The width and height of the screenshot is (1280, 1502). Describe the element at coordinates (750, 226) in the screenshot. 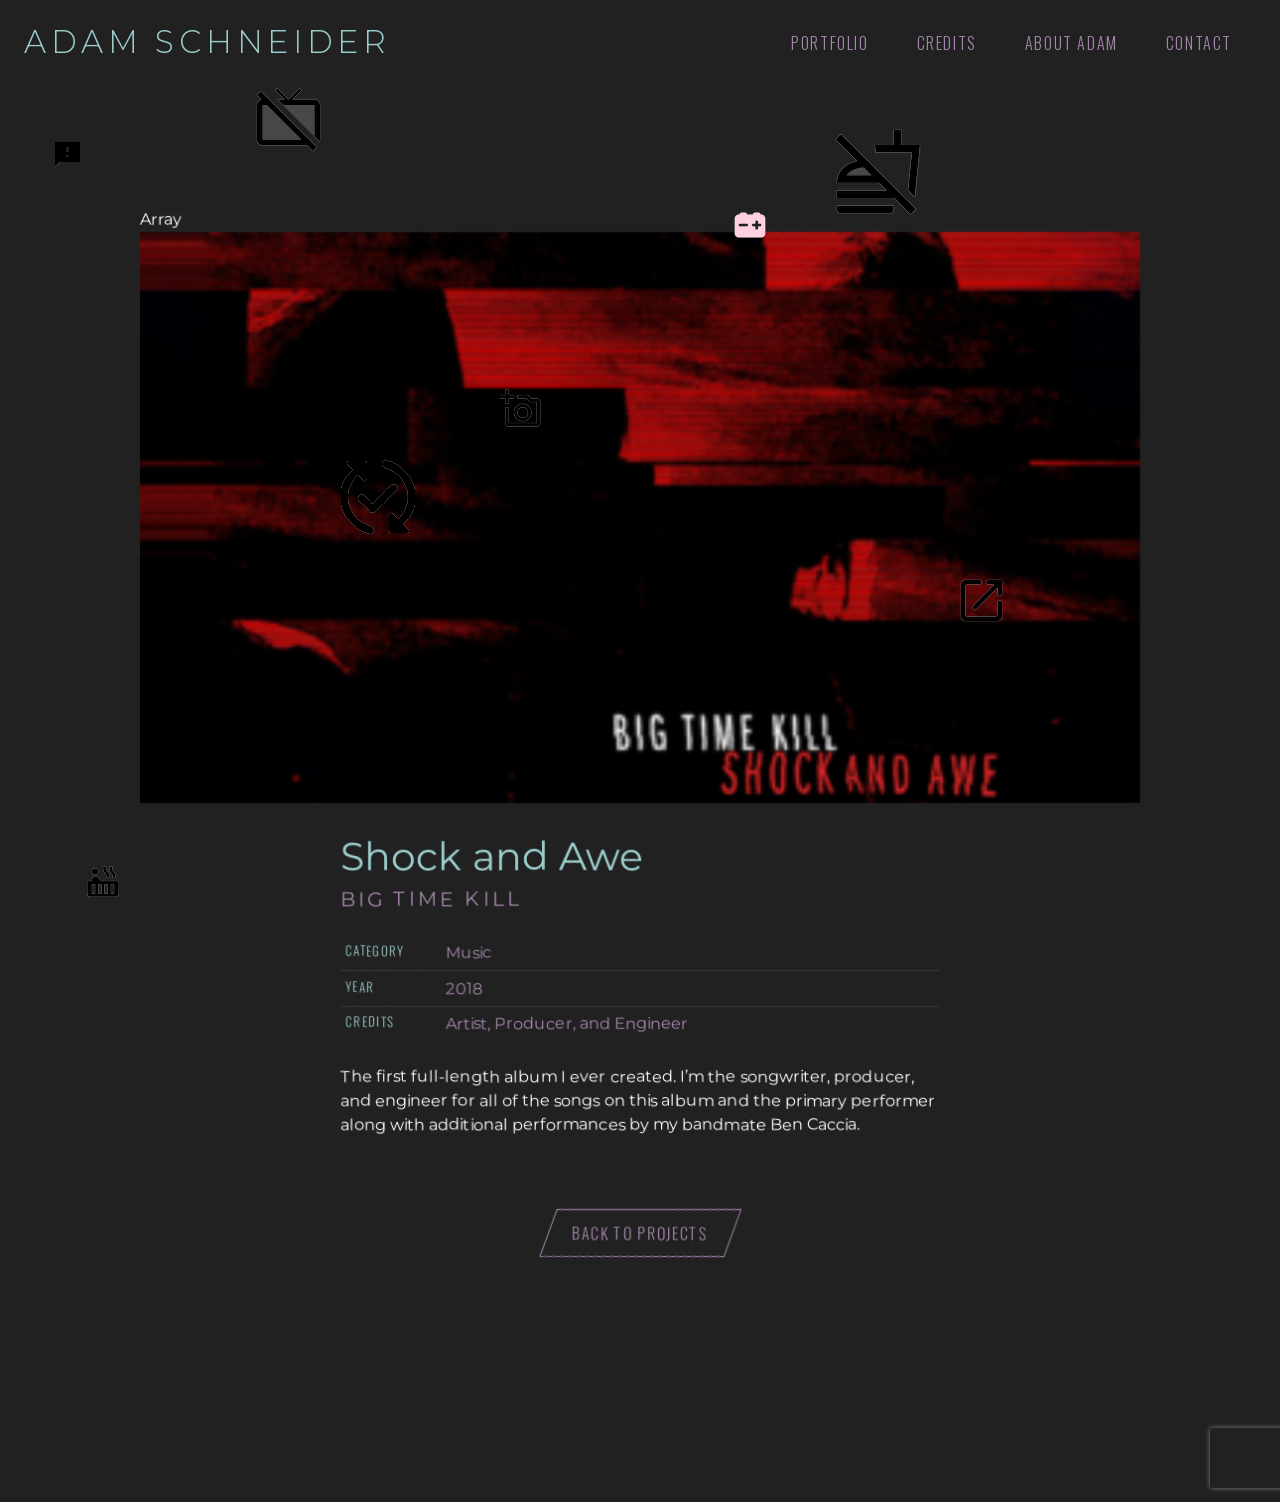

I see `check vehicle battery status` at that location.